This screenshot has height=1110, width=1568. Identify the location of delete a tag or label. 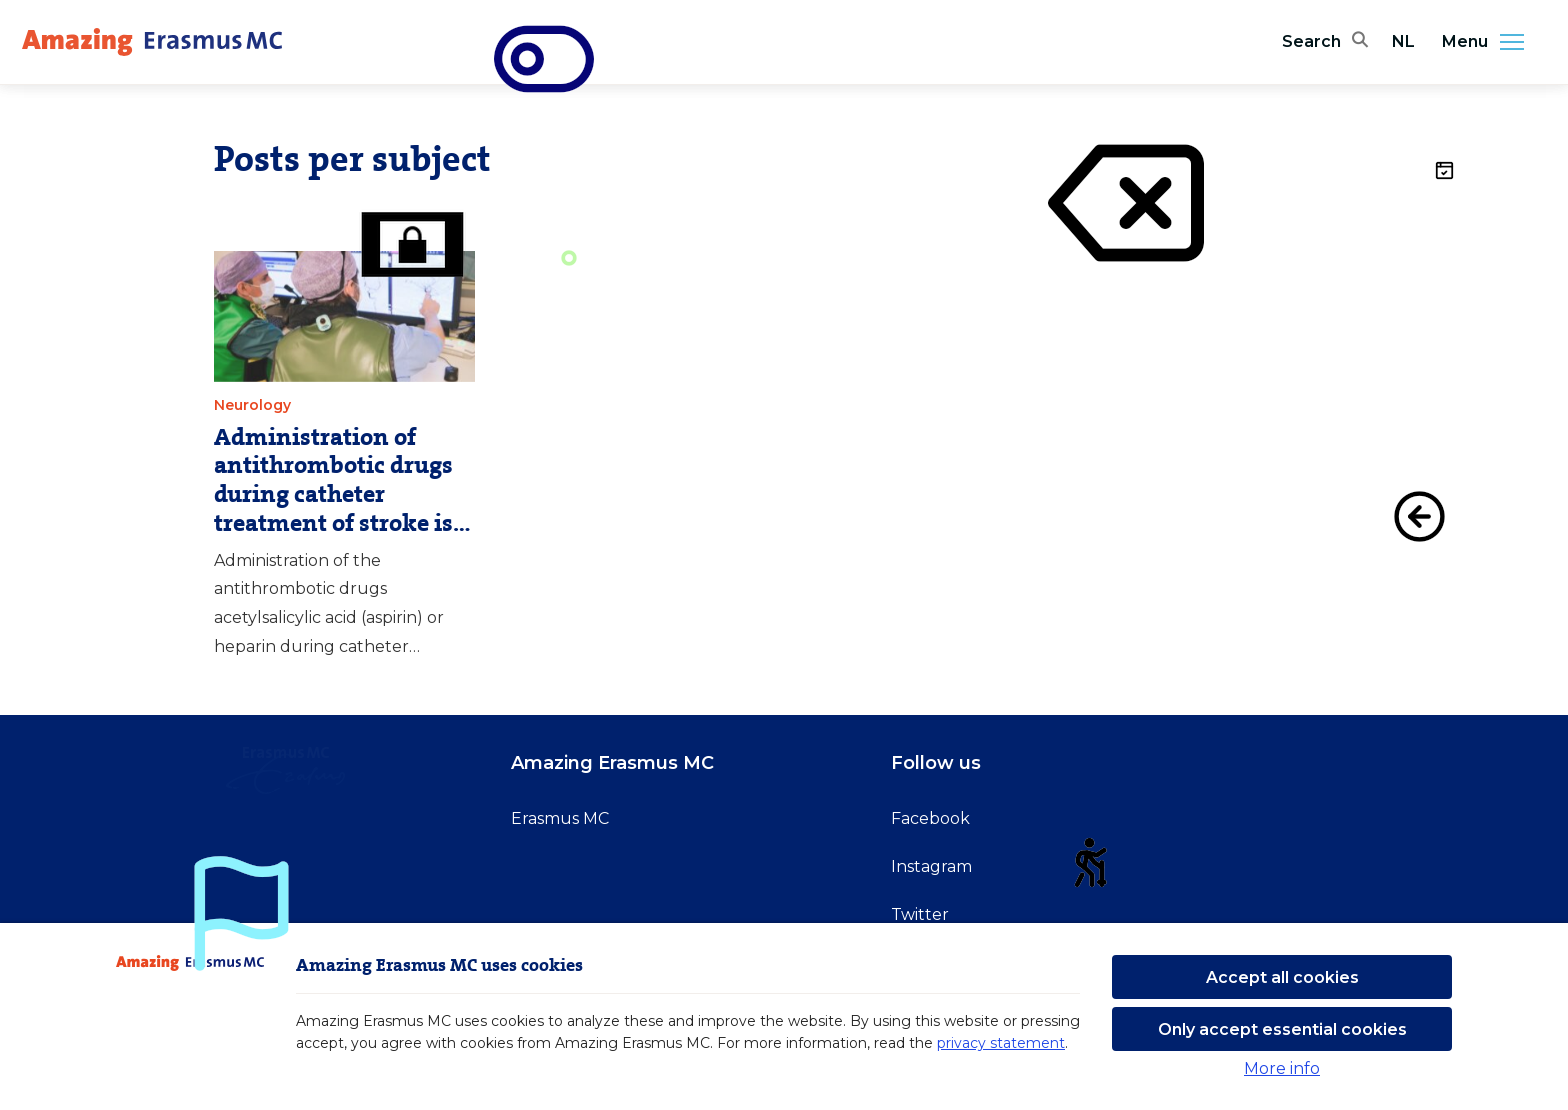
(1126, 203).